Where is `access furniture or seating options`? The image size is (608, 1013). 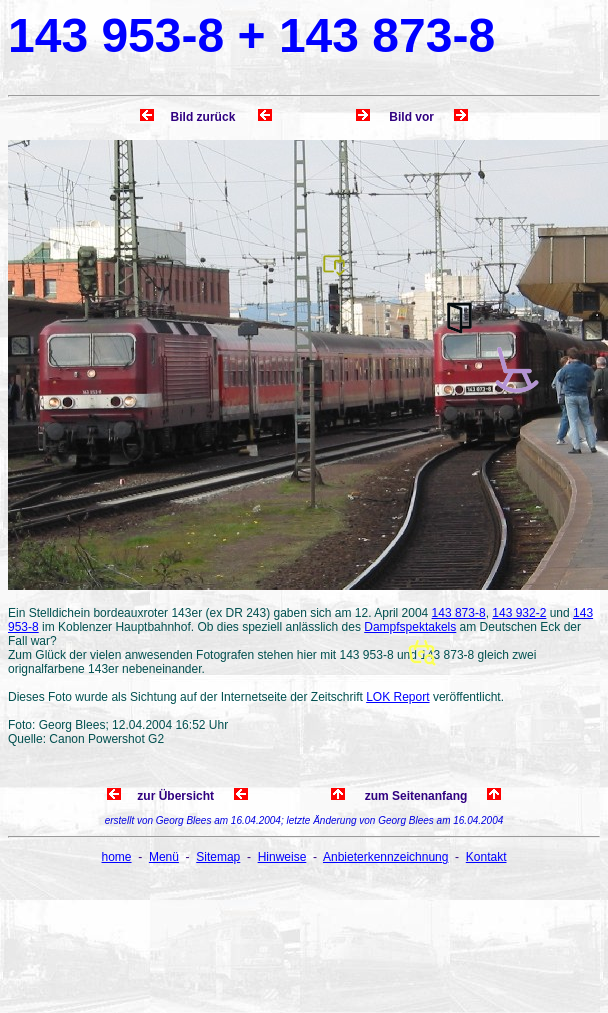
access furniture or seating options is located at coordinates (517, 370).